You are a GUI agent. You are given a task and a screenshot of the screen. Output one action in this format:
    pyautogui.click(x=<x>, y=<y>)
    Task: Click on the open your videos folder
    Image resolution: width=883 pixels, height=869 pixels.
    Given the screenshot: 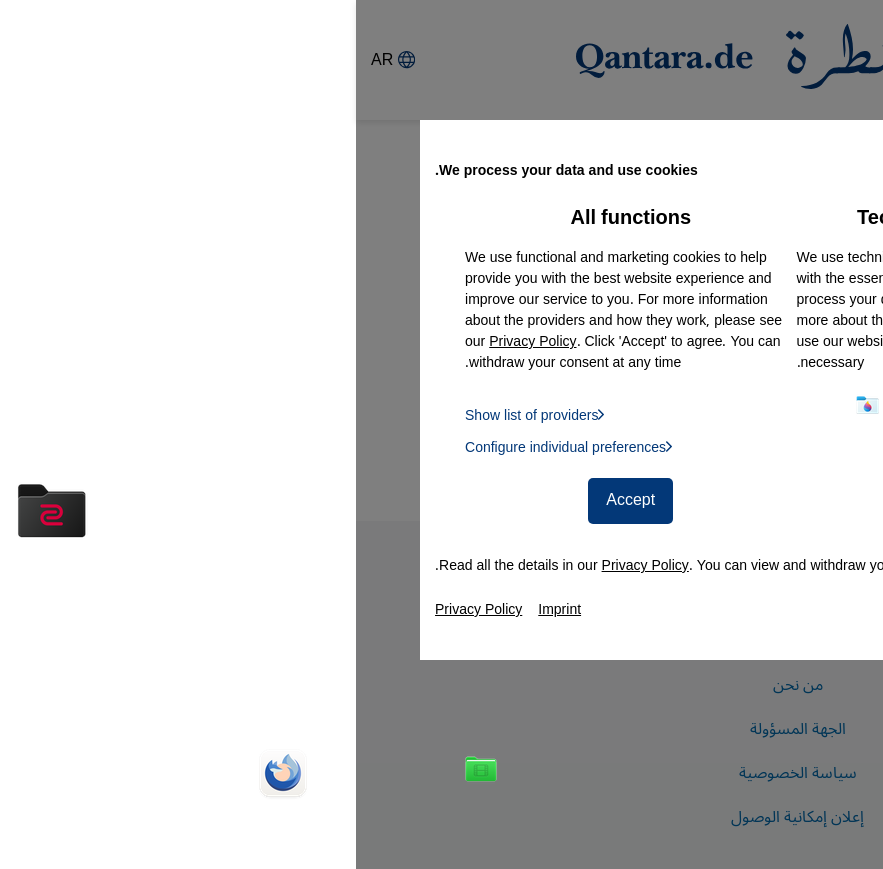 What is the action you would take?
    pyautogui.click(x=481, y=769)
    